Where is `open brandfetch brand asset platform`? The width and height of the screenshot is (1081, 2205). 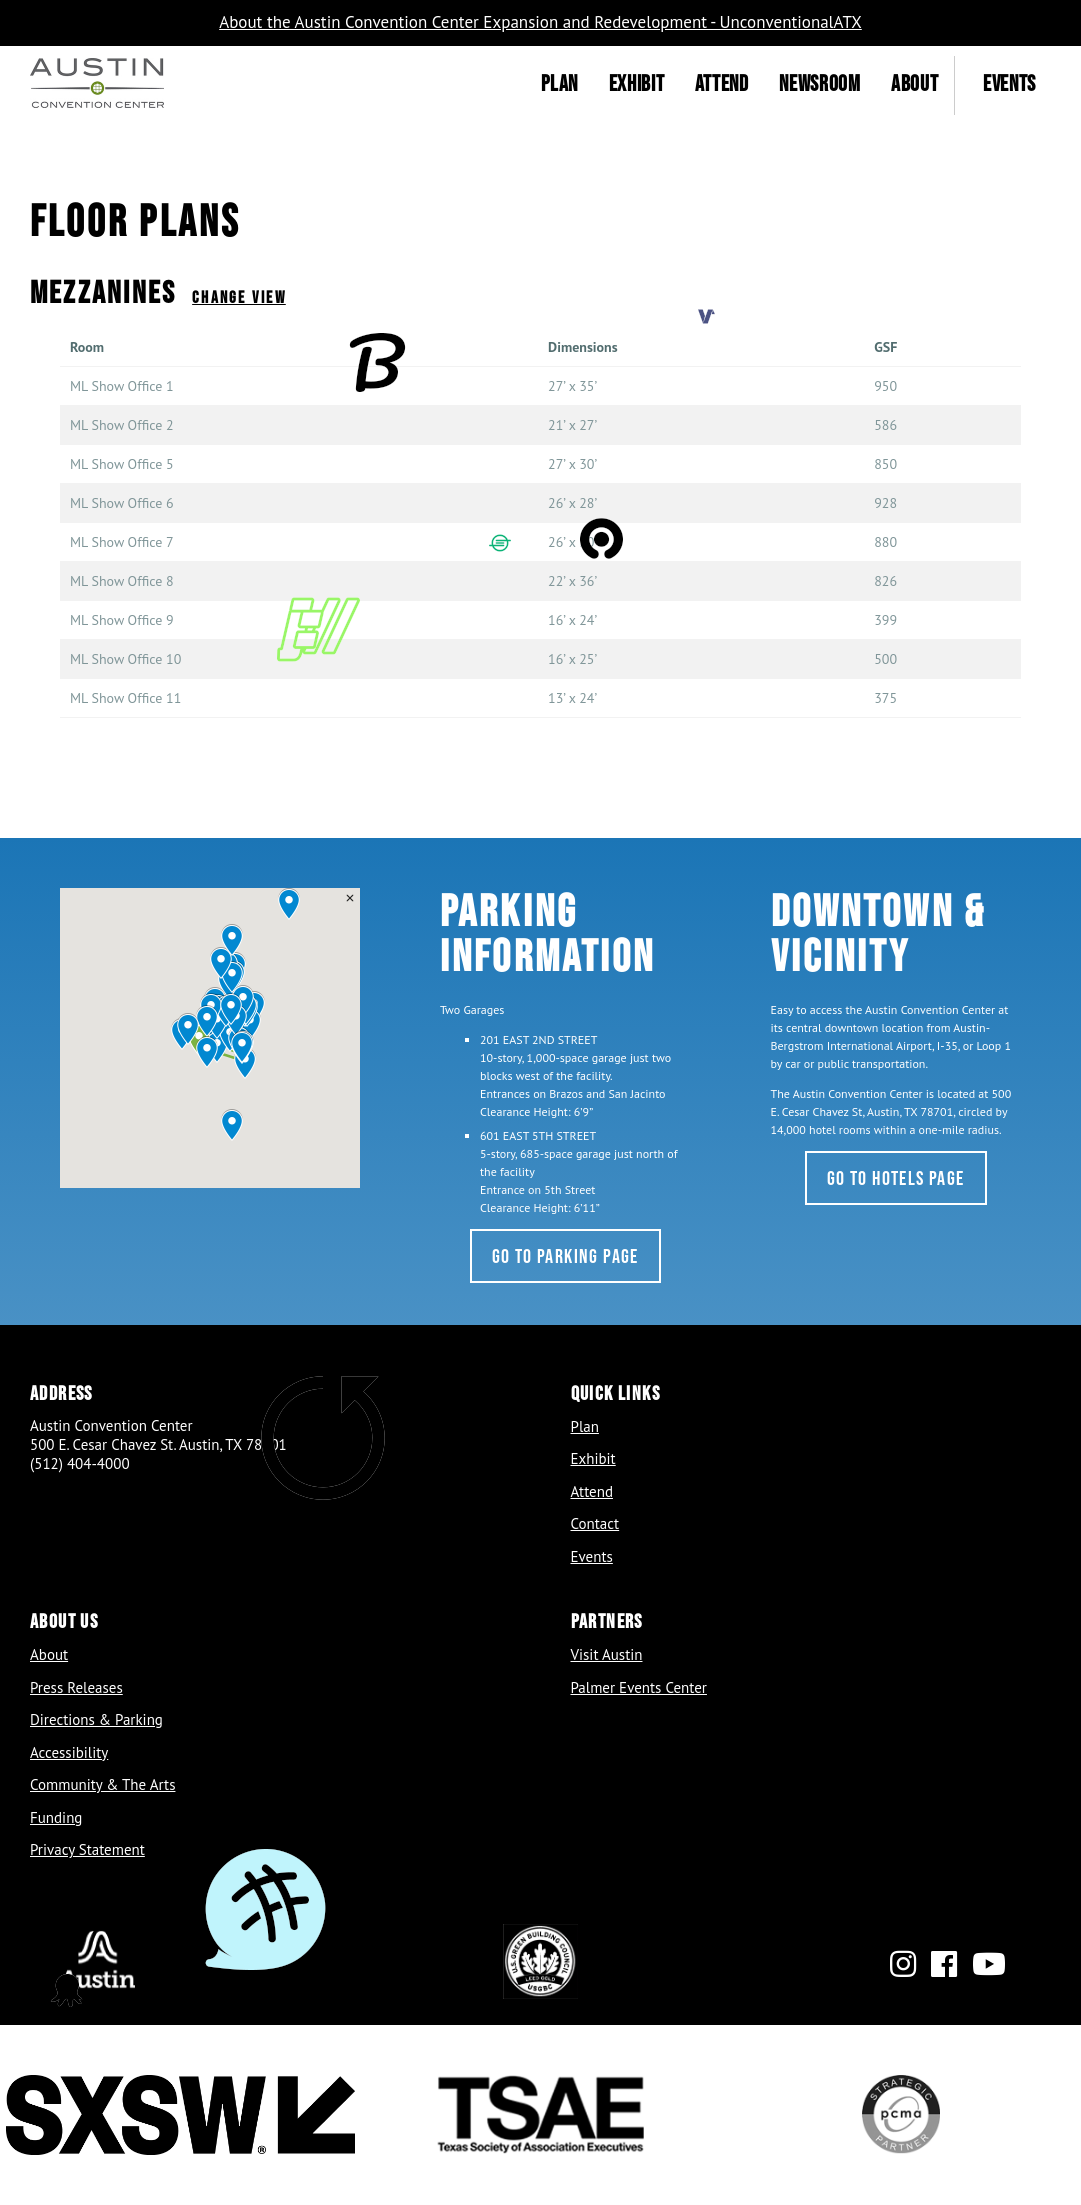 open brandfetch brand asset platform is located at coordinates (377, 362).